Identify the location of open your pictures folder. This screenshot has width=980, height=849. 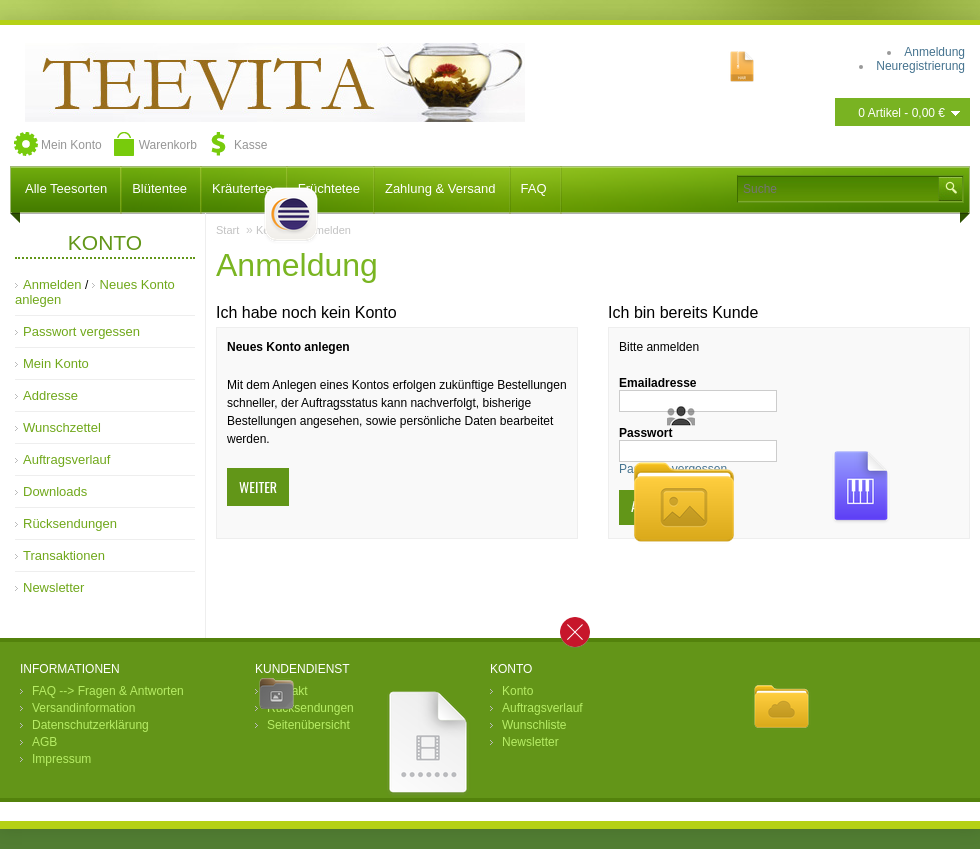
(276, 693).